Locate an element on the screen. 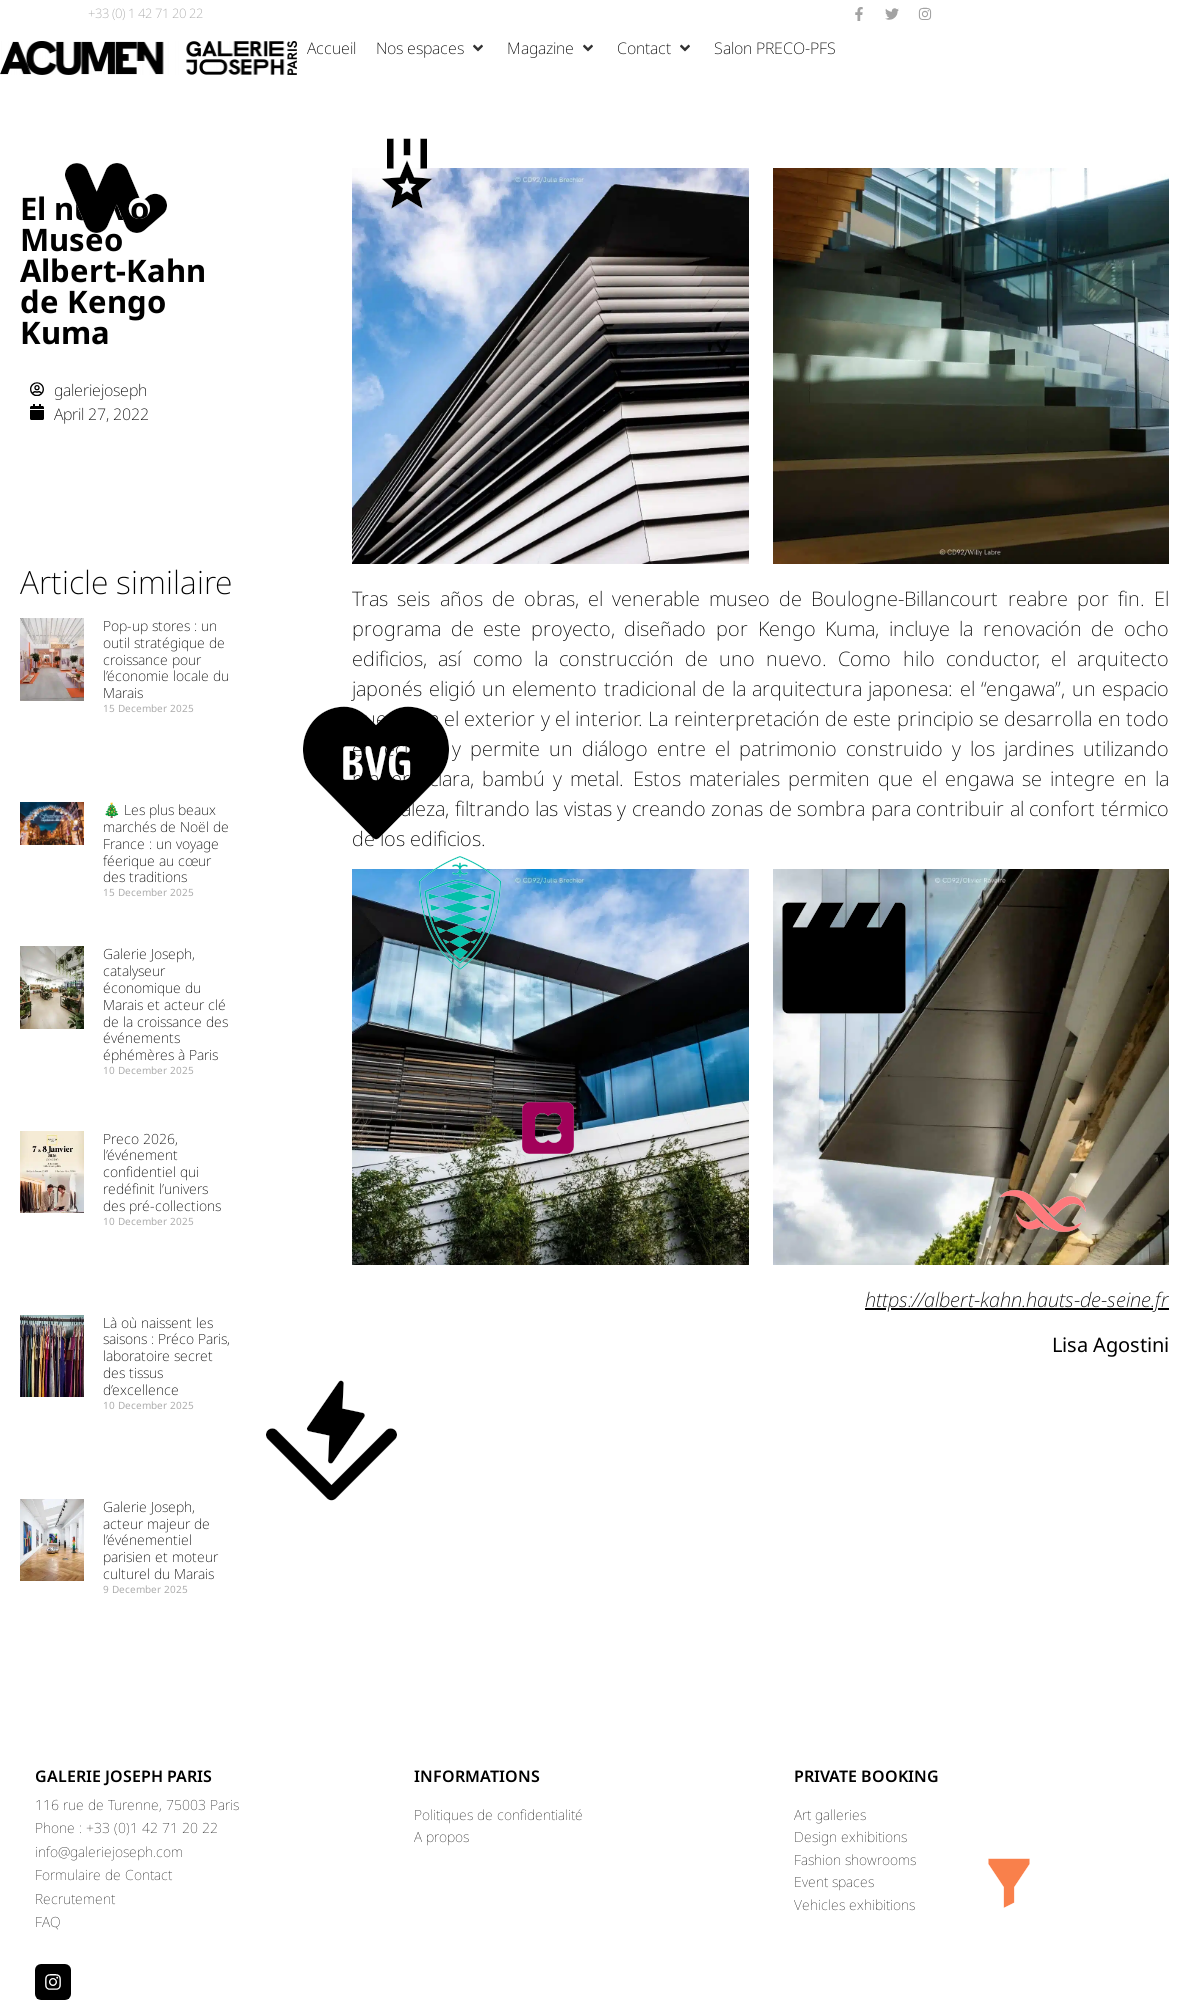 The image size is (1189, 2016). BVG (Berlin public transit) app or service is located at coordinates (376, 773).